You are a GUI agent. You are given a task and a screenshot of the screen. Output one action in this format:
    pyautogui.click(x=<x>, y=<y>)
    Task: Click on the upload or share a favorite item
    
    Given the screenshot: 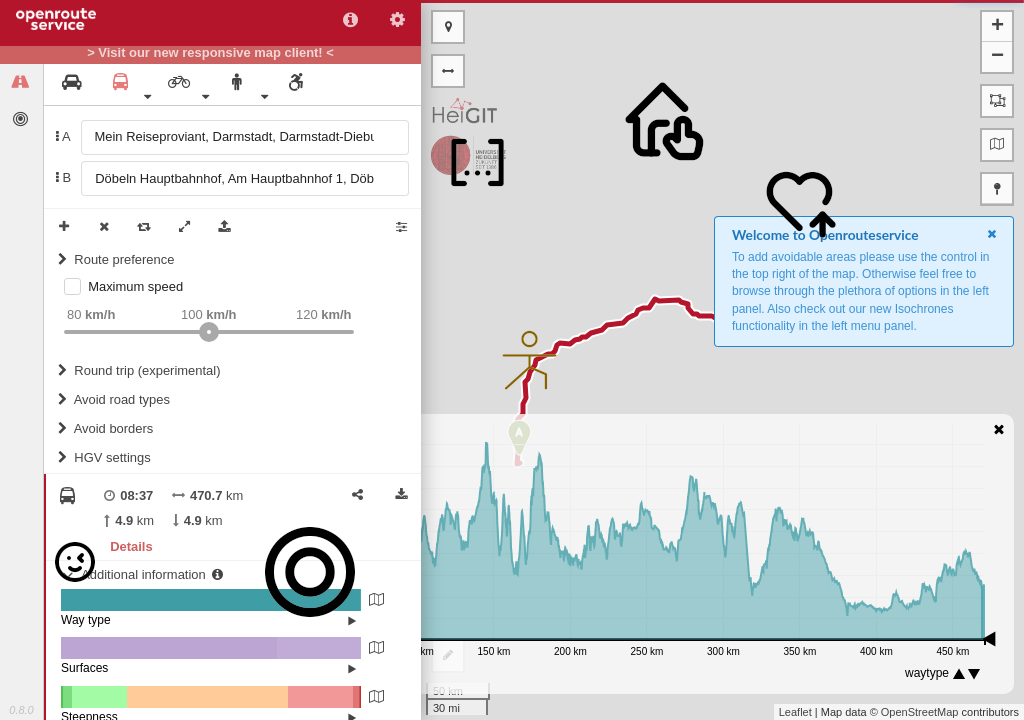 What is the action you would take?
    pyautogui.click(x=799, y=201)
    